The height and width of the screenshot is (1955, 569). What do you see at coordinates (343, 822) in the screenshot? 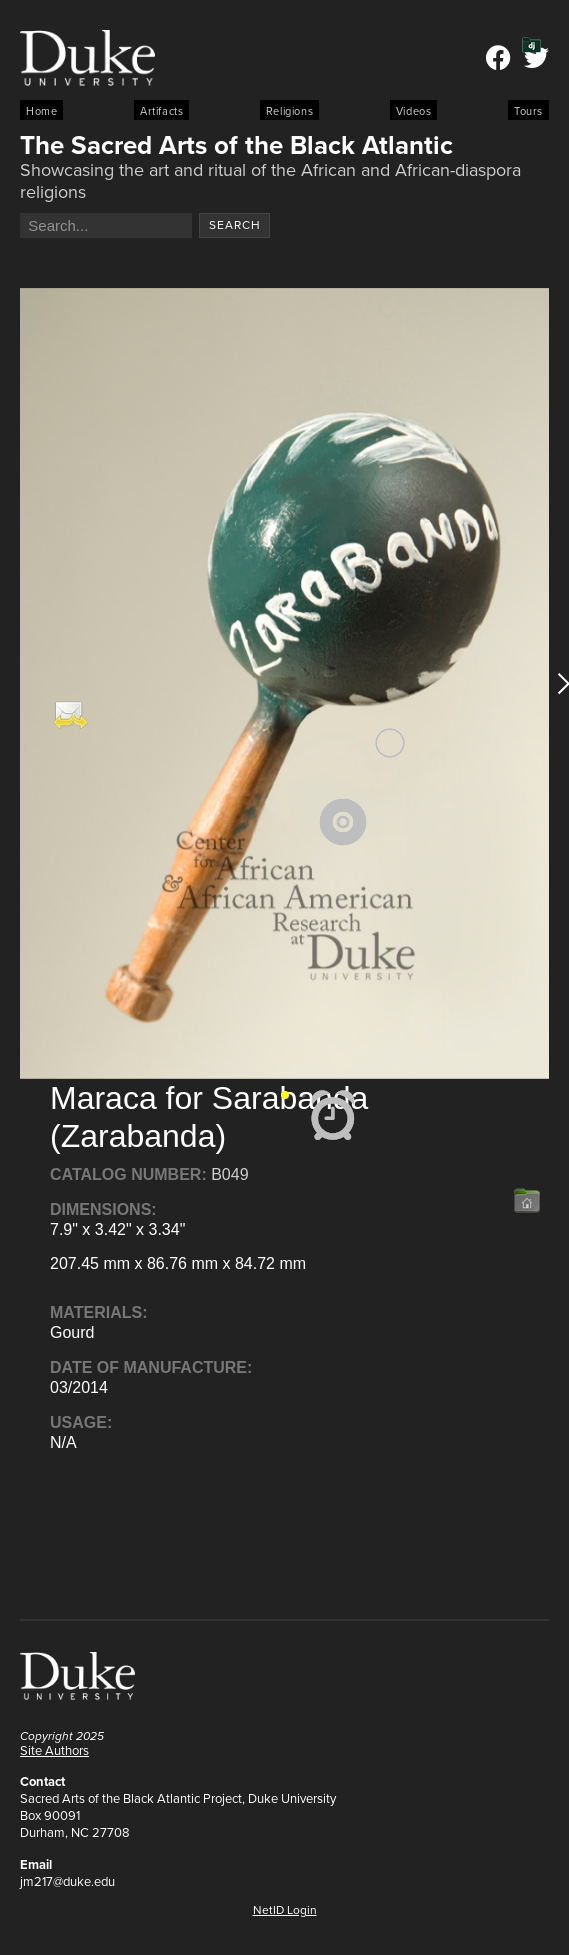
I see `indicates optical disc drive or CD/DVD media` at bounding box center [343, 822].